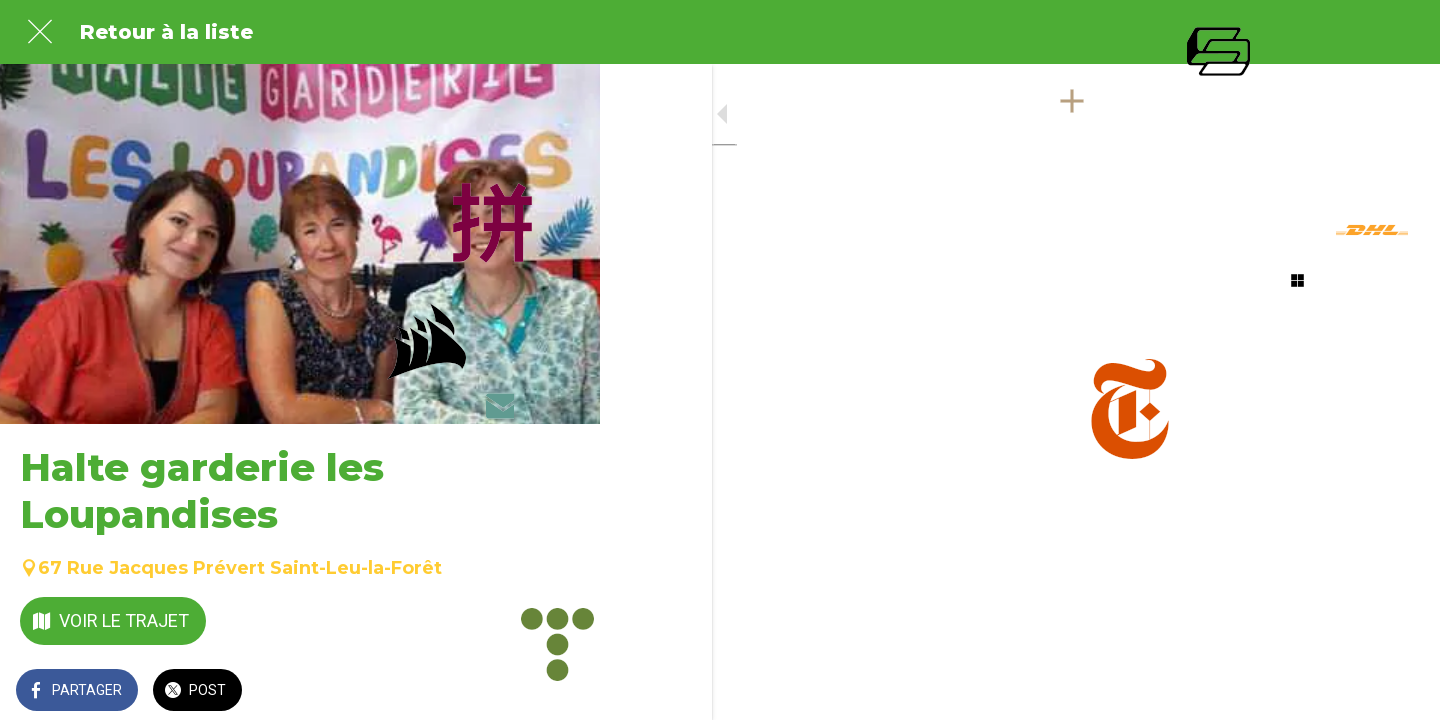 The width and height of the screenshot is (1440, 720). Describe the element at coordinates (500, 406) in the screenshot. I see `mailbox.org email service logo` at that location.